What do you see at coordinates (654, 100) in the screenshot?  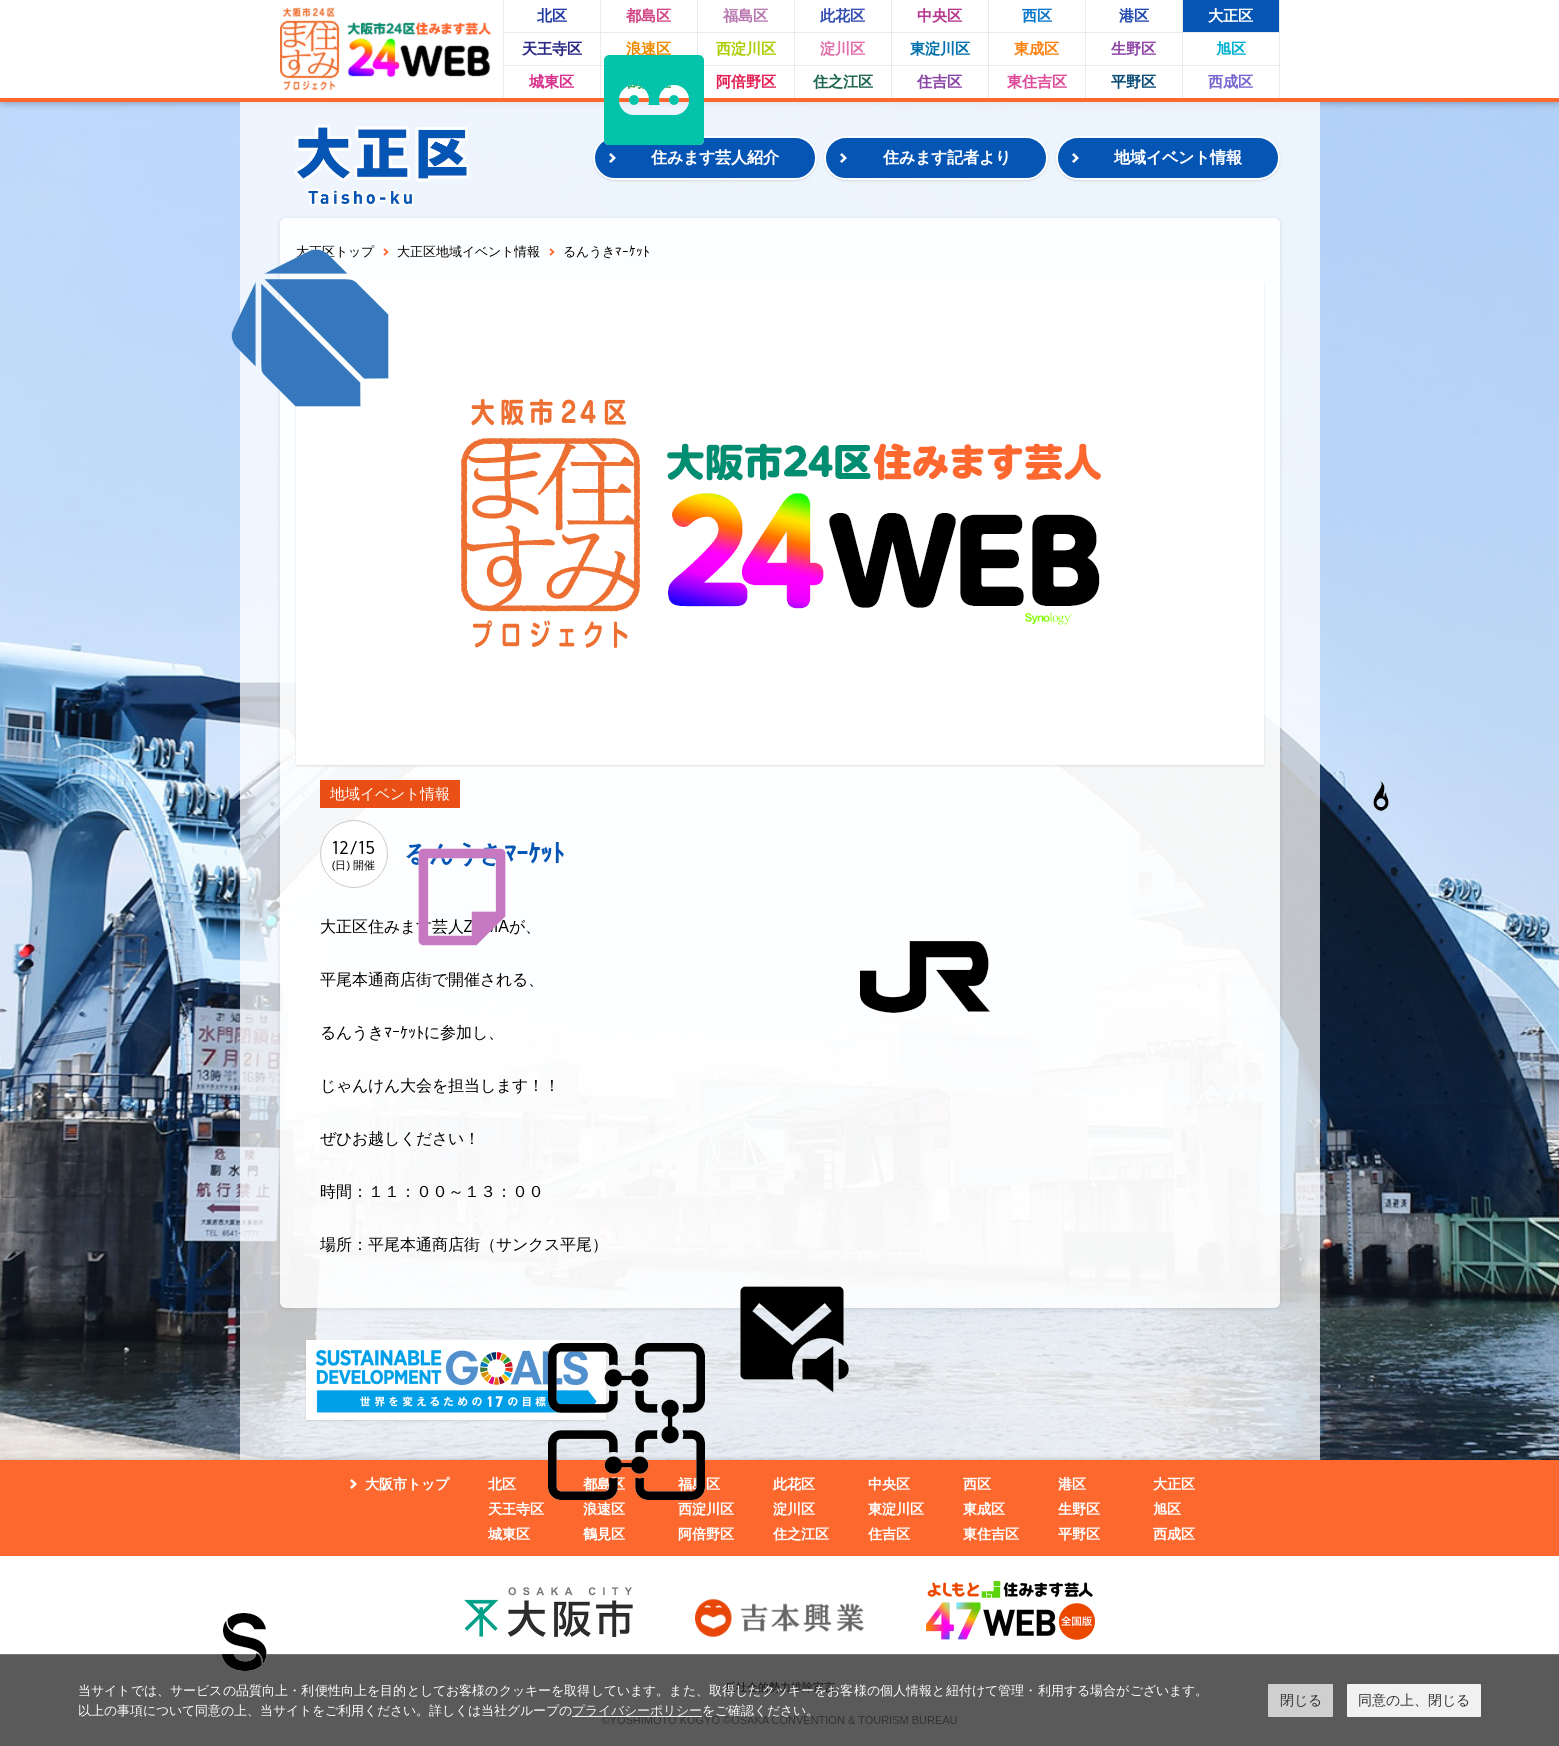 I see `play or access audio cassette content` at bounding box center [654, 100].